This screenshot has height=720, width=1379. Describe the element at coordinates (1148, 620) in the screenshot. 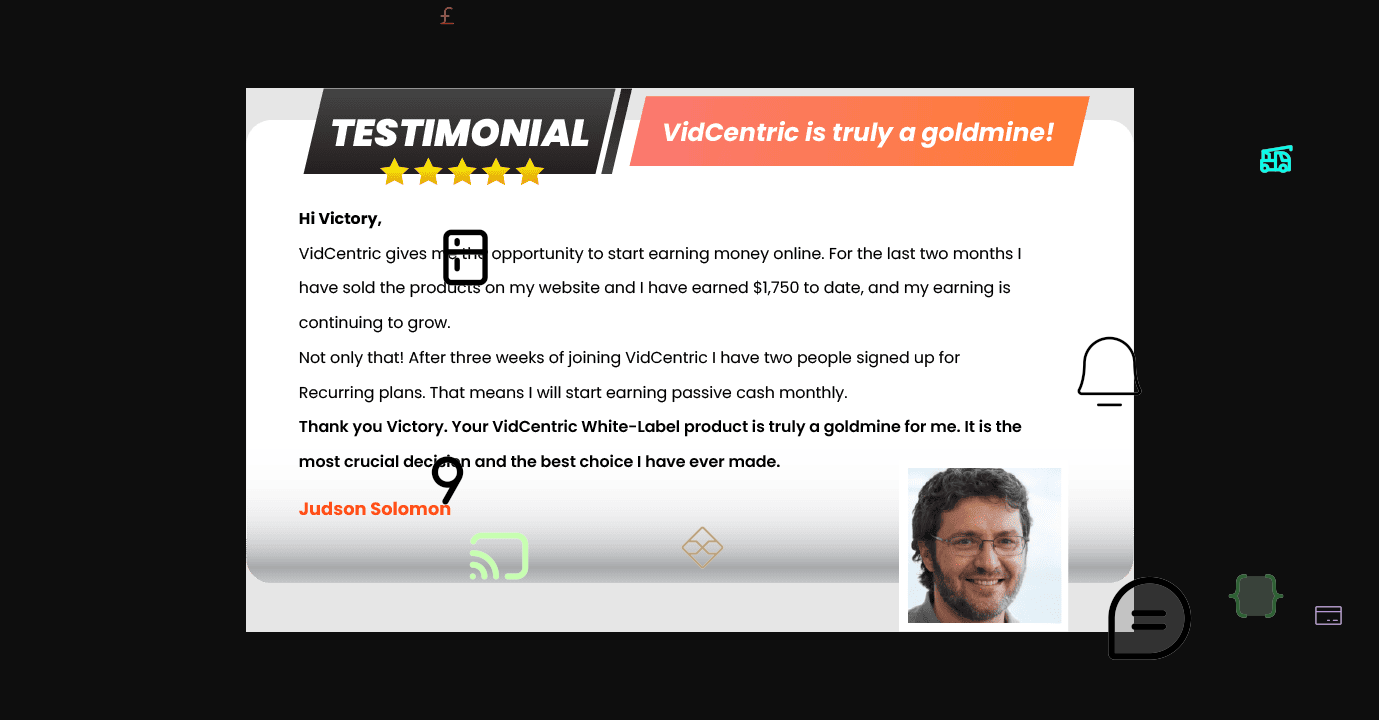

I see `open chat or messaging` at that location.